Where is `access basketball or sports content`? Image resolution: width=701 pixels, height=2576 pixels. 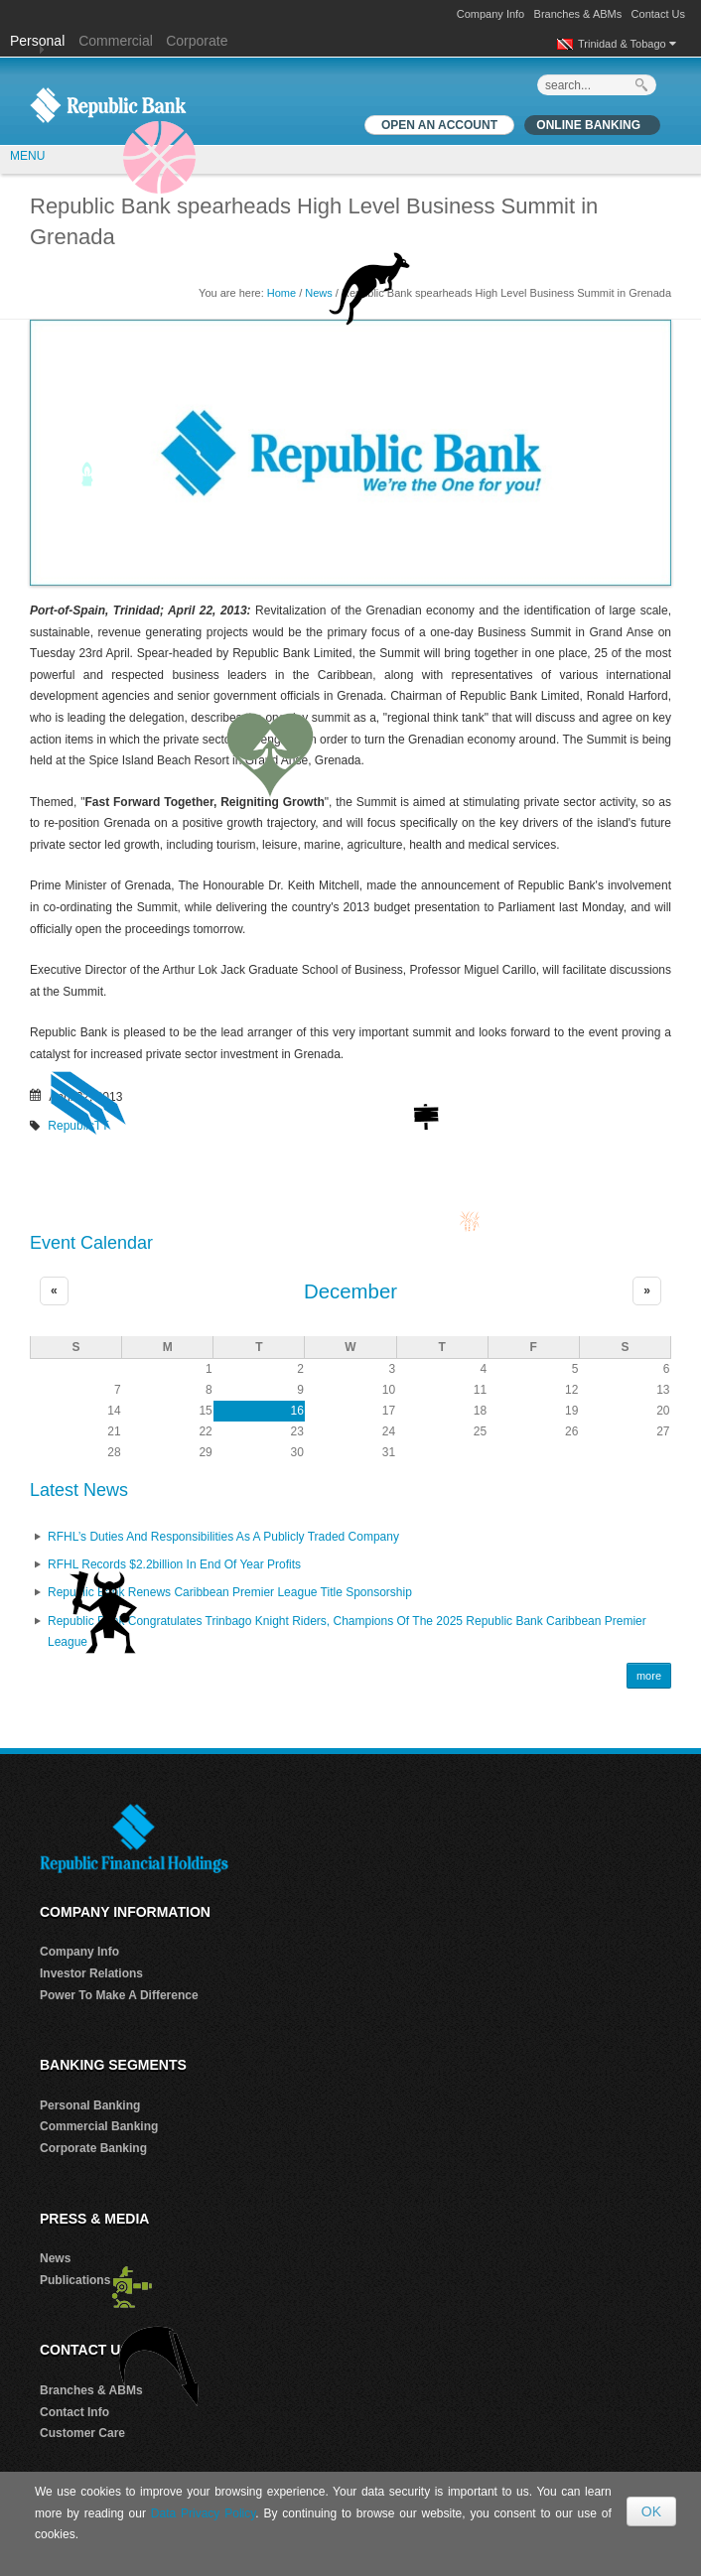
access basketball or sports content is located at coordinates (159, 157).